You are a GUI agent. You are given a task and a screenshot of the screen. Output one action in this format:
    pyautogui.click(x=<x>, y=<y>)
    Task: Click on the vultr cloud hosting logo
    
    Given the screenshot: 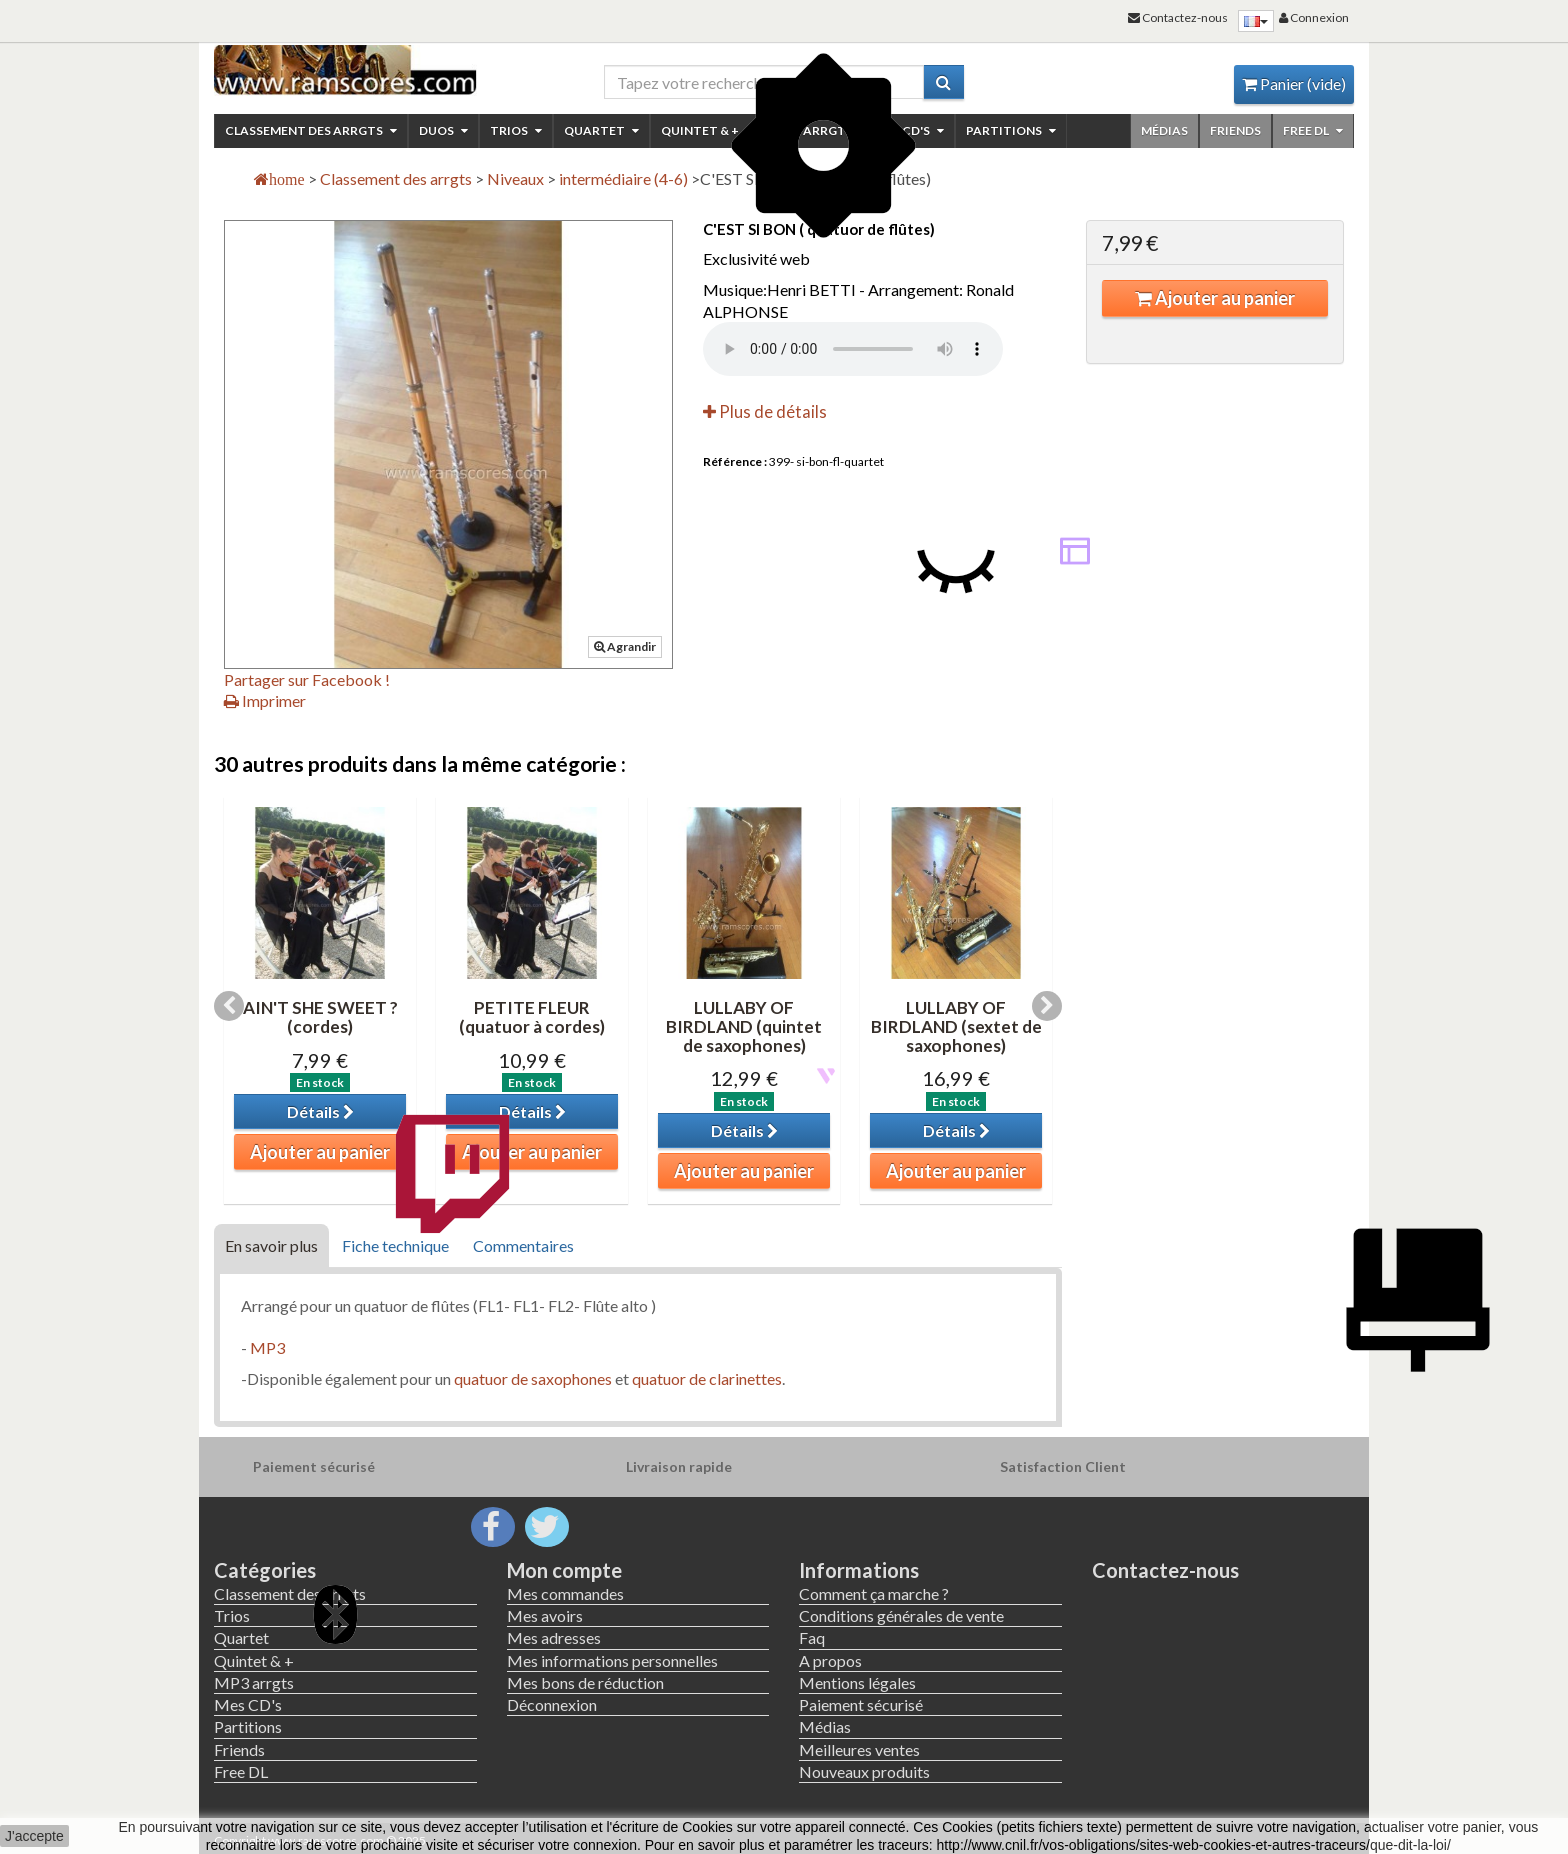 What is the action you would take?
    pyautogui.click(x=826, y=1076)
    